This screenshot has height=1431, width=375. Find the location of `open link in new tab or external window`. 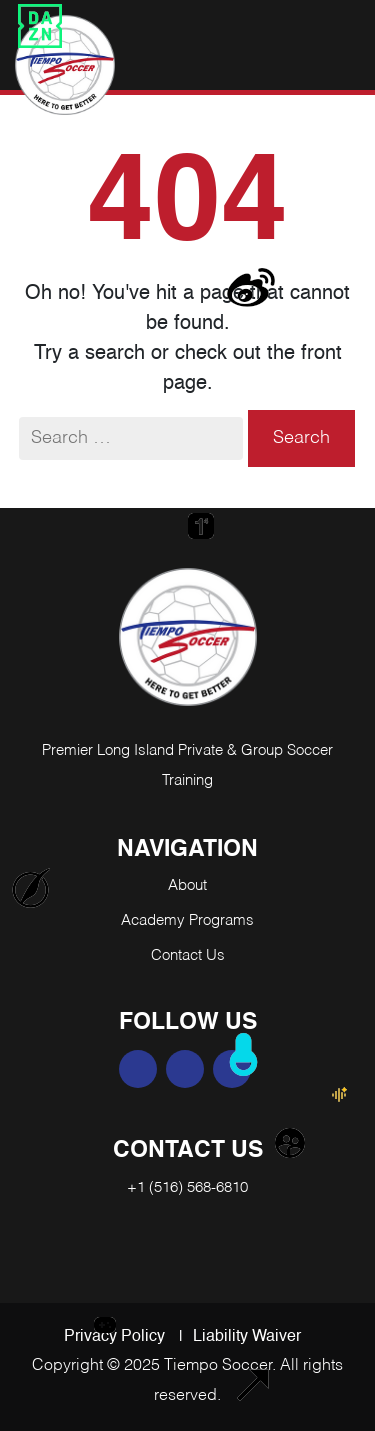

open link in new tab or external window is located at coordinates (253, 1384).